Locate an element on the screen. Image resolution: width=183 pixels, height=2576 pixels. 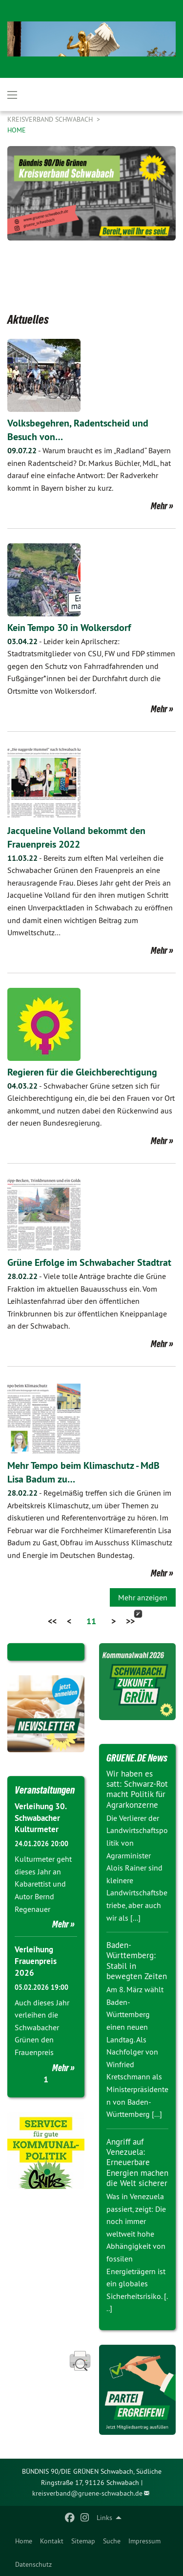
preview document before printing is located at coordinates (80, 2361).